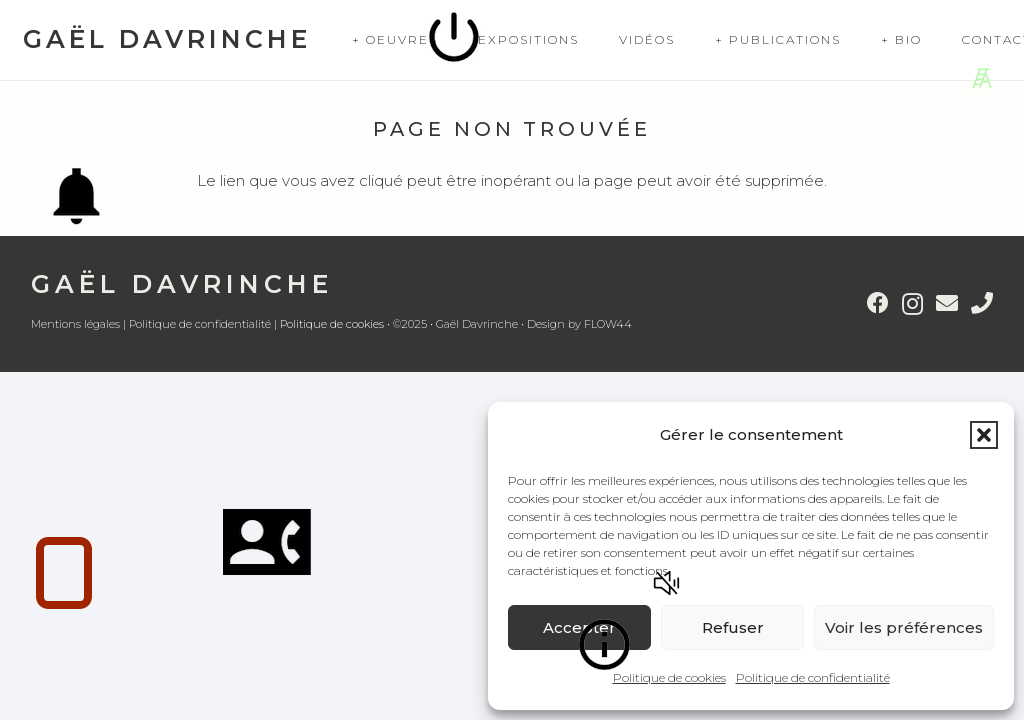 The height and width of the screenshot is (720, 1024). I want to click on view your notifications, so click(76, 195).